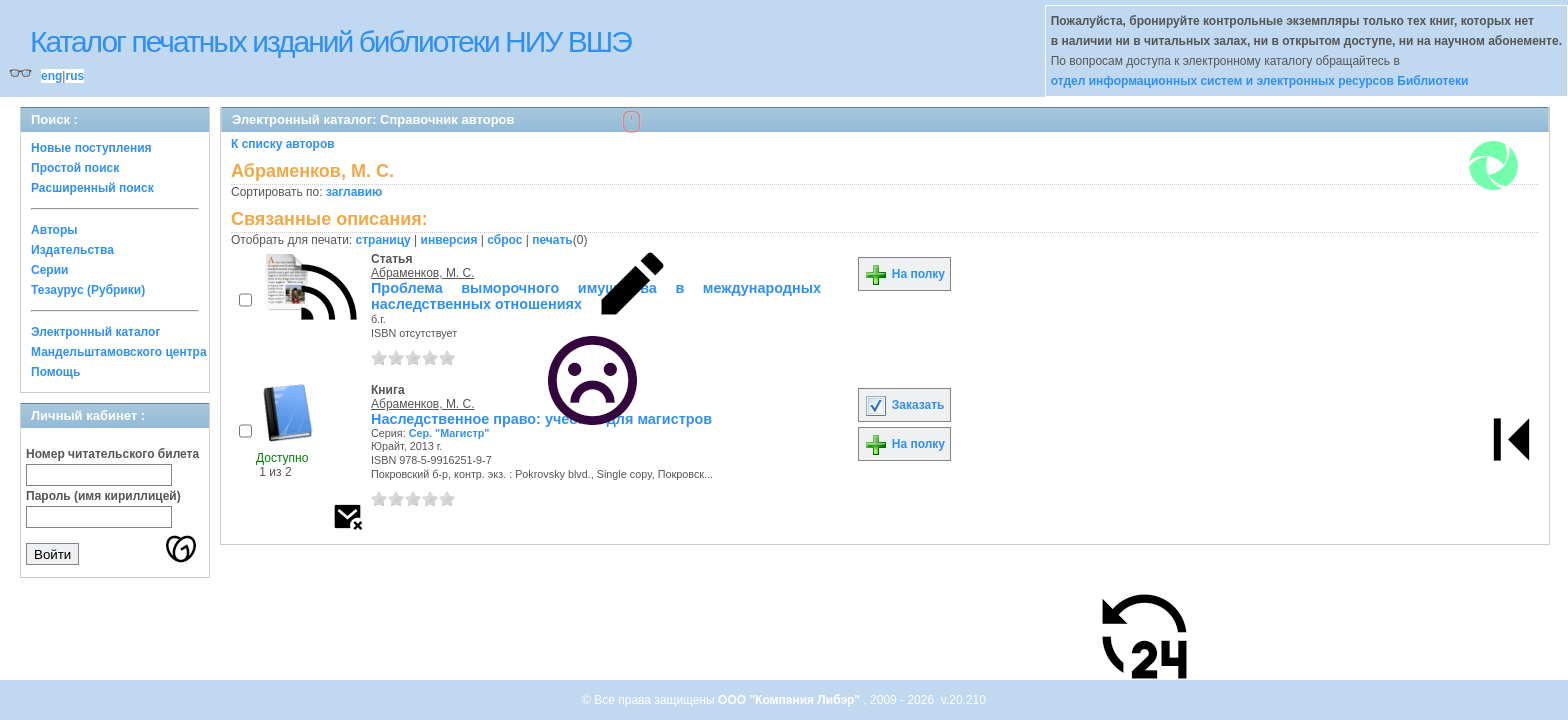 Image resolution: width=1568 pixels, height=720 pixels. I want to click on delete an email message, so click(347, 516).